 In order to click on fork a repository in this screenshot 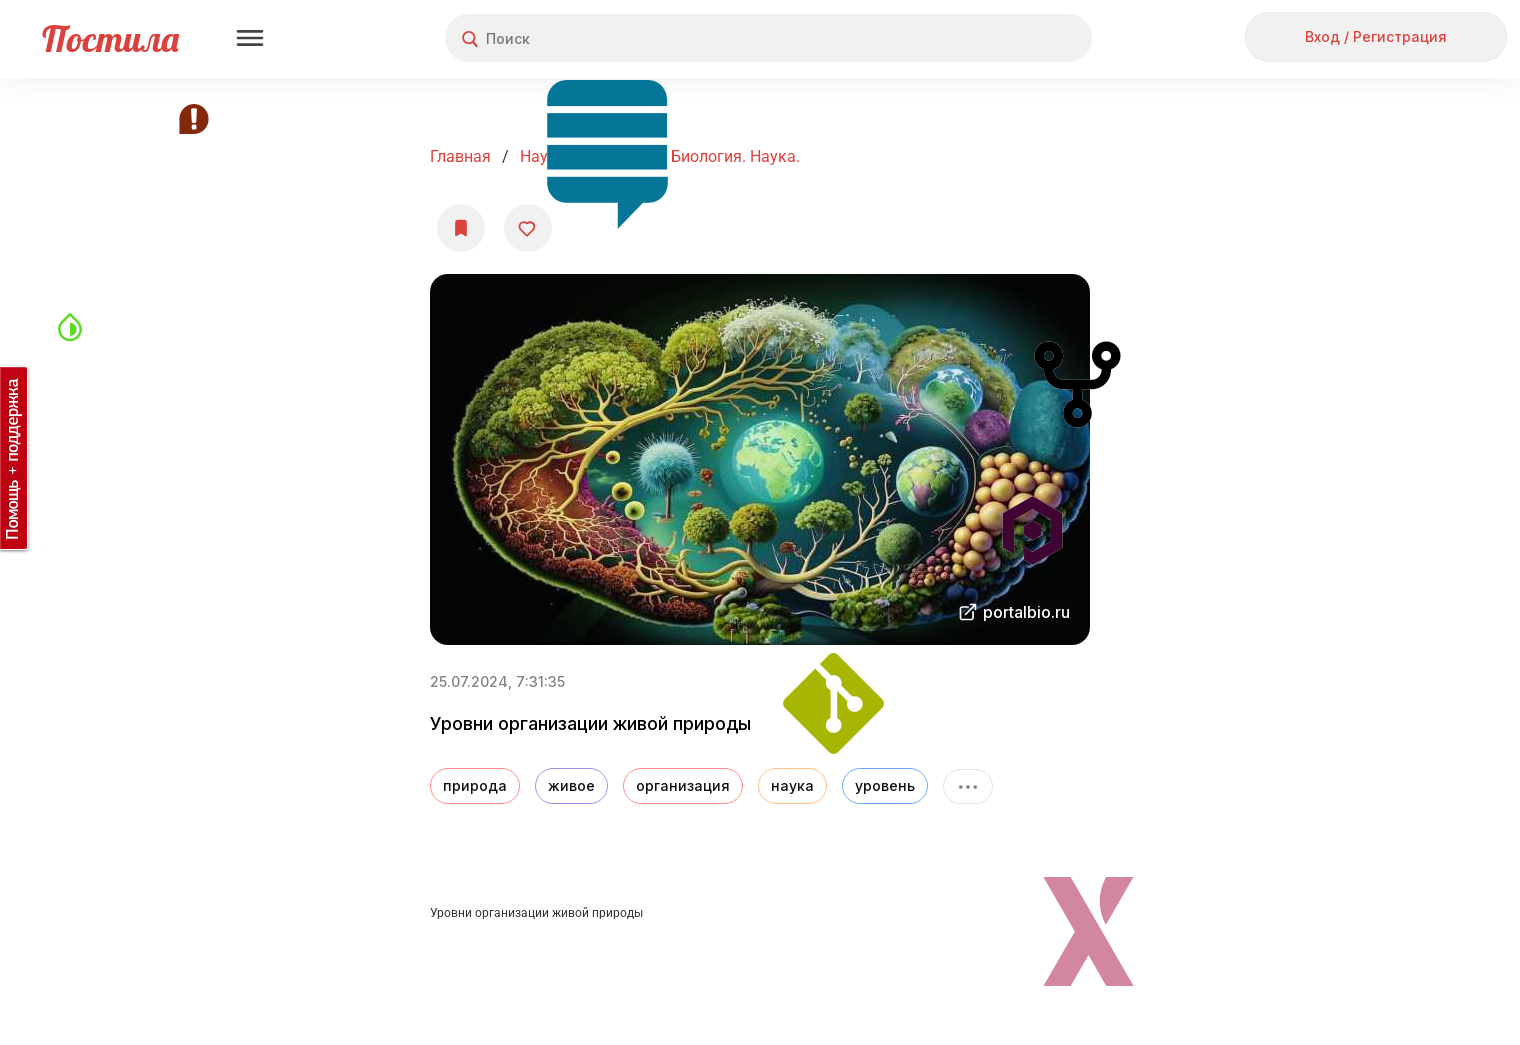, I will do `click(1077, 384)`.